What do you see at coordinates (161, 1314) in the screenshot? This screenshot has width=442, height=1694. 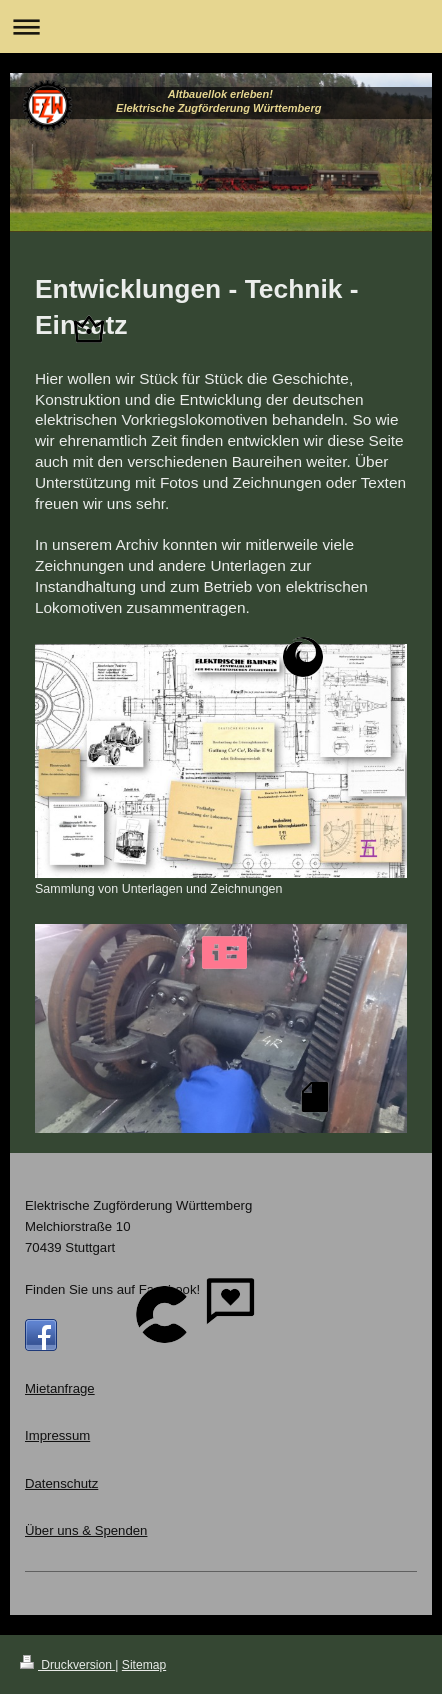 I see `elastic cloud logo` at bounding box center [161, 1314].